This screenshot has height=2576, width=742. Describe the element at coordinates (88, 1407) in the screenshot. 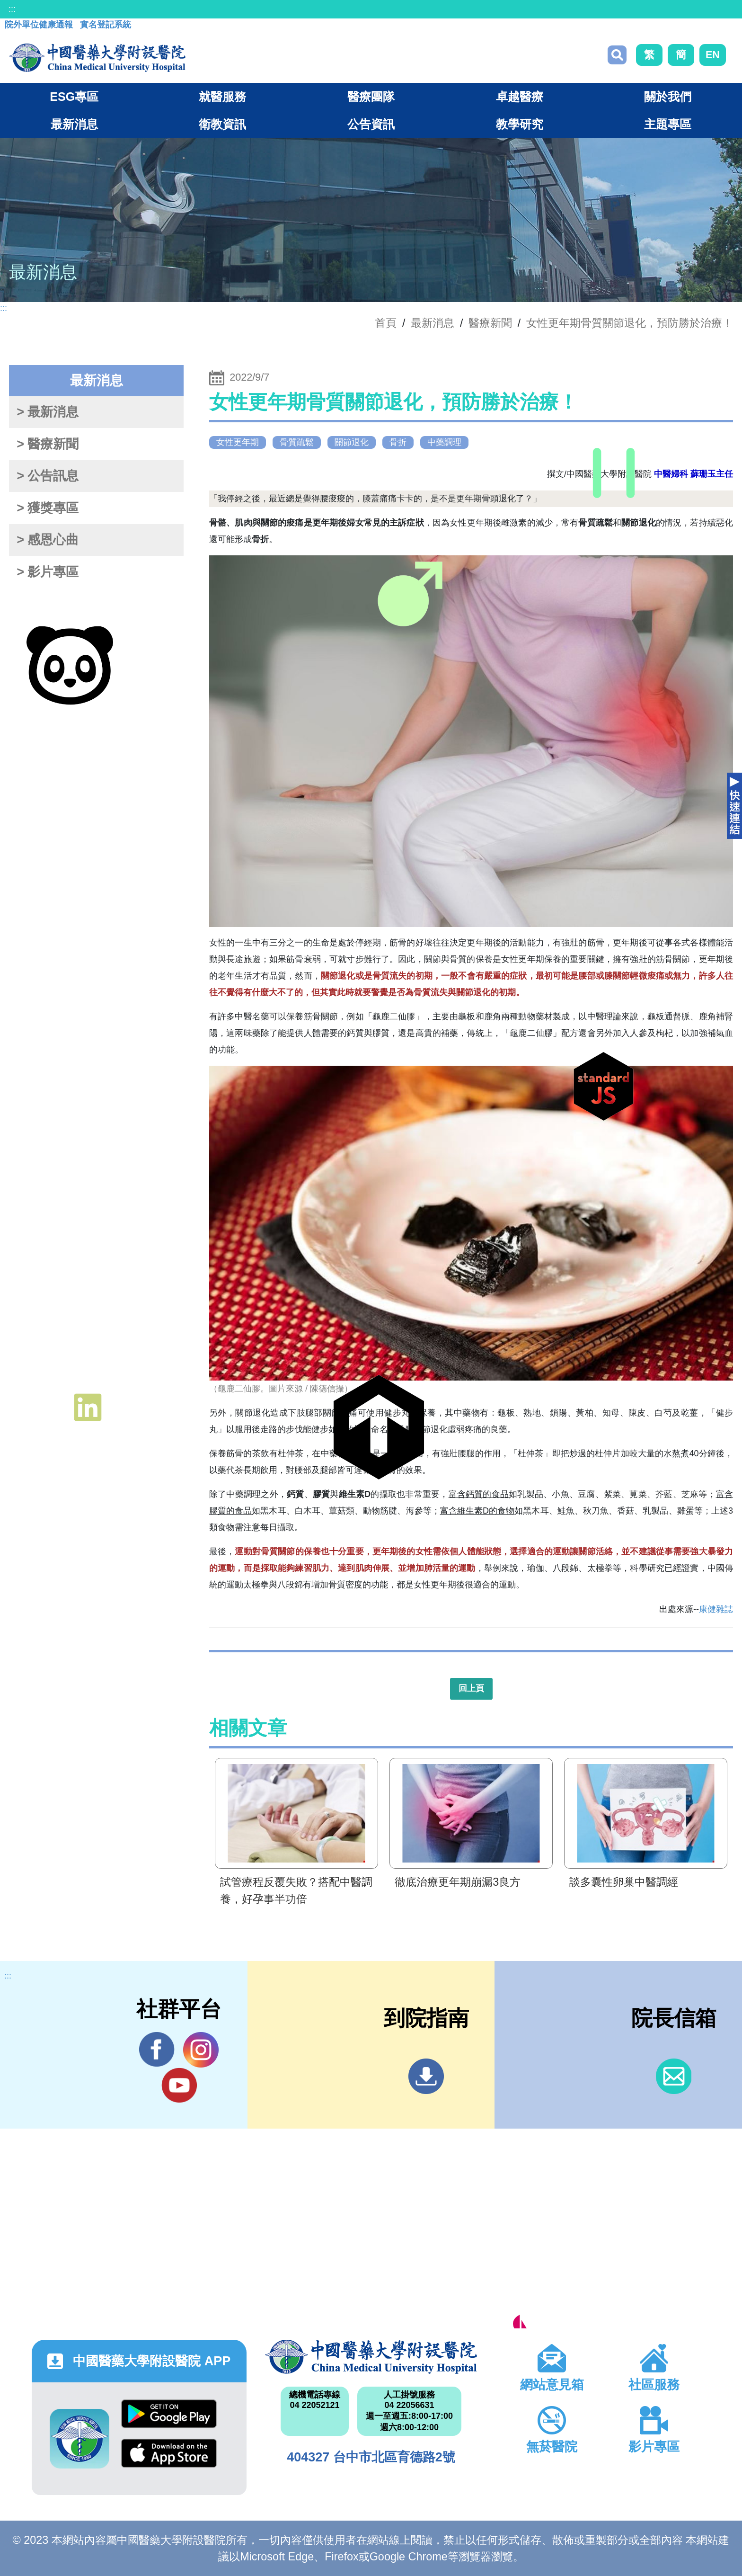

I see `open LinkedIn profile` at that location.